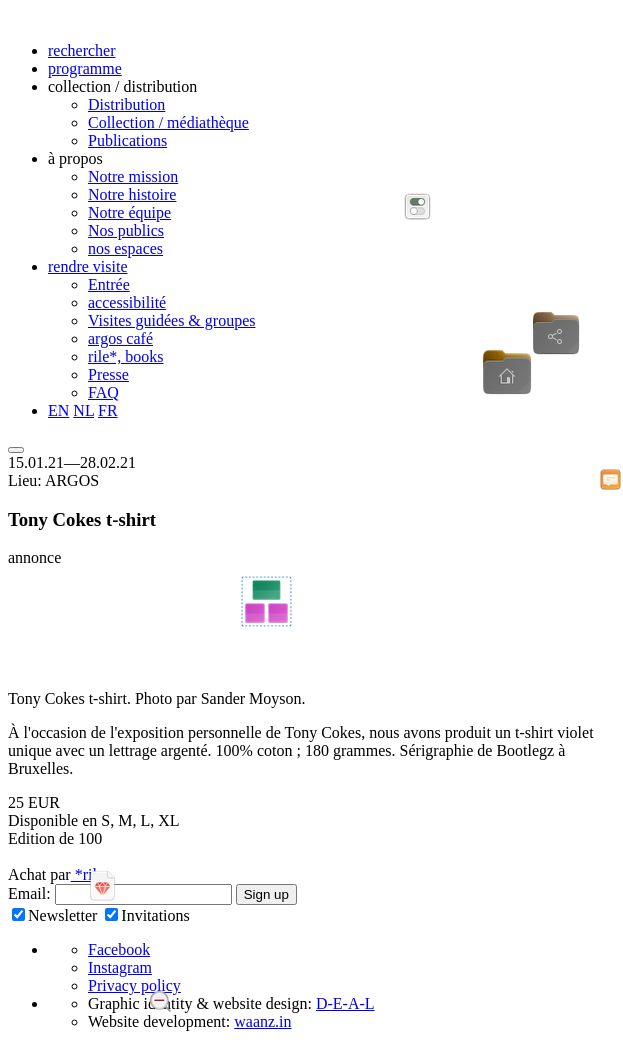  Describe the element at coordinates (610, 479) in the screenshot. I see `open instant messaging app` at that location.